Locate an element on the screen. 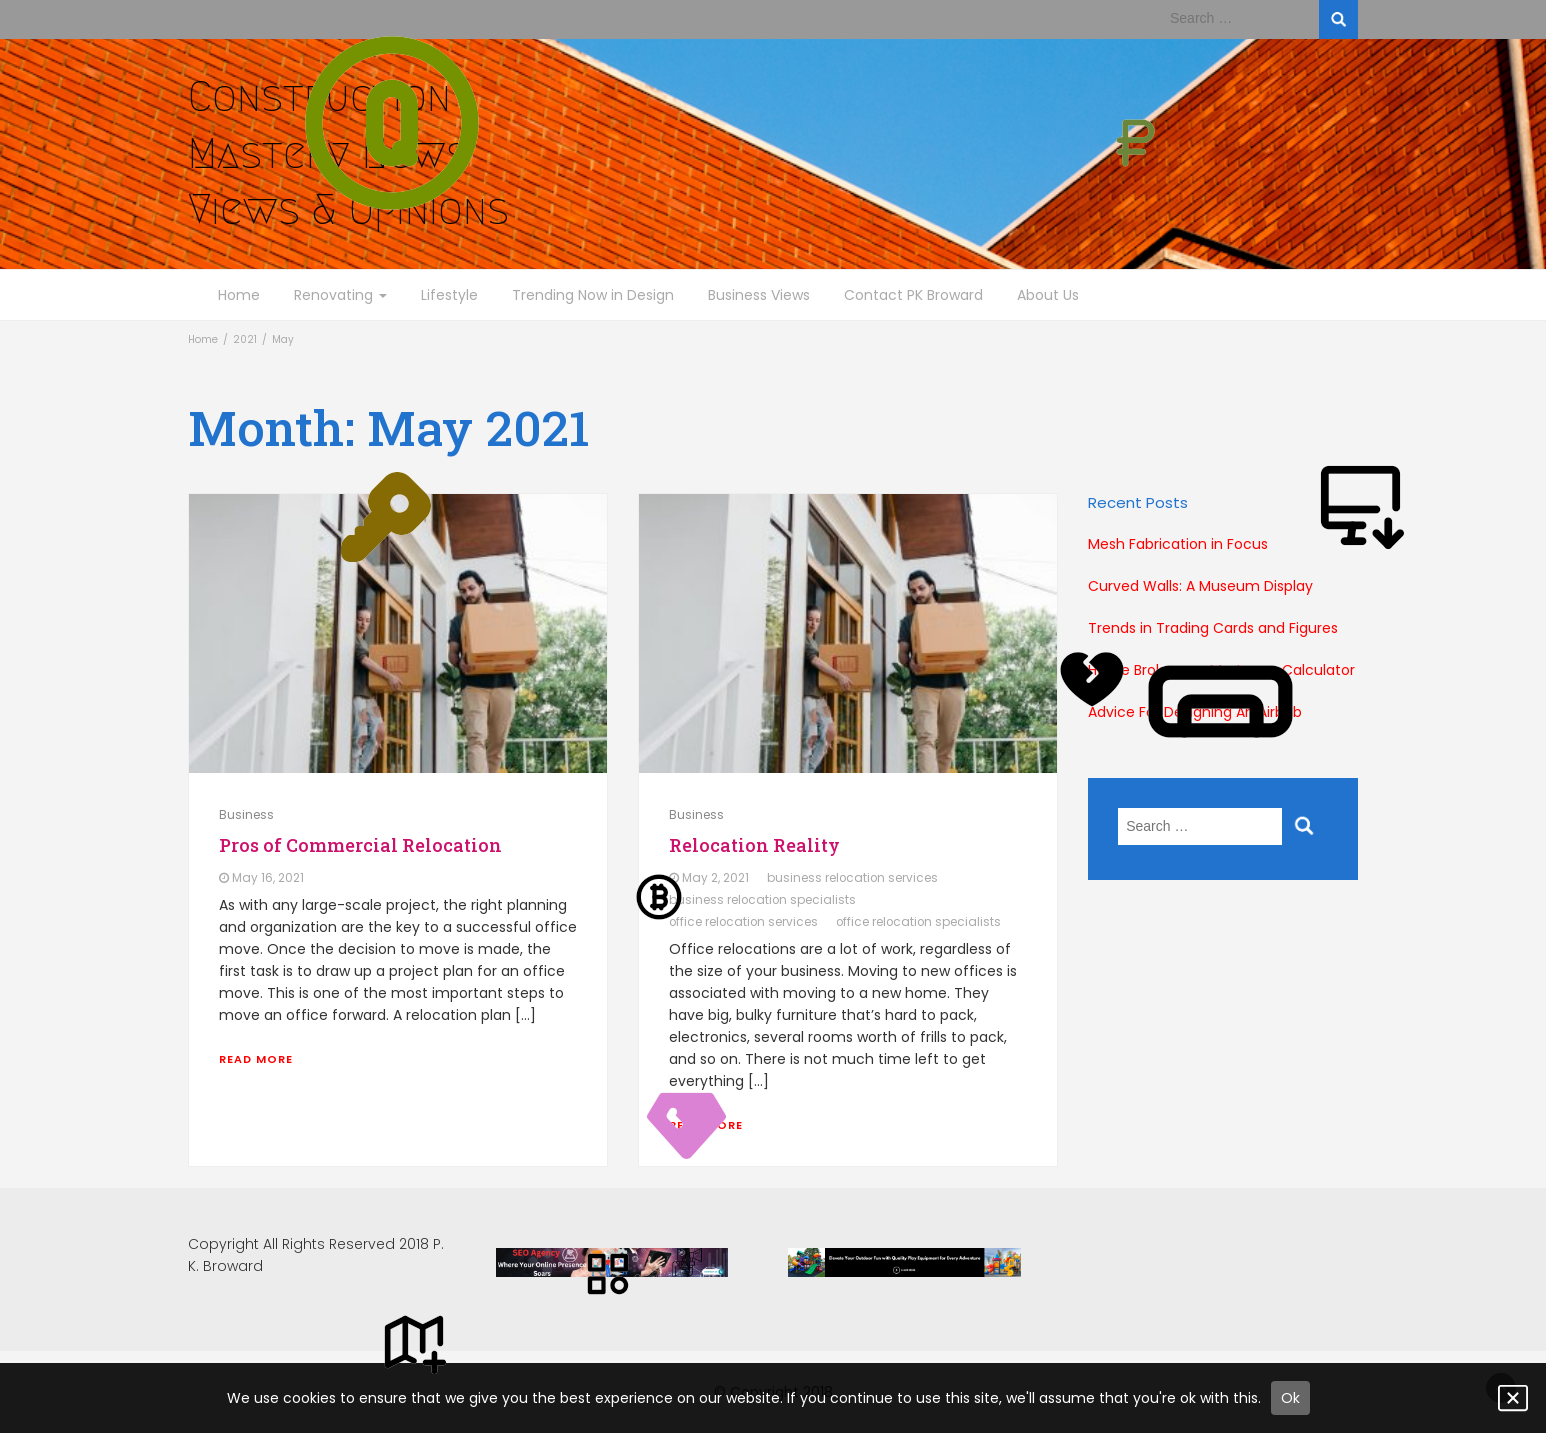 This screenshot has height=1433, width=1546. unlike or remove from favorites is located at coordinates (1092, 677).